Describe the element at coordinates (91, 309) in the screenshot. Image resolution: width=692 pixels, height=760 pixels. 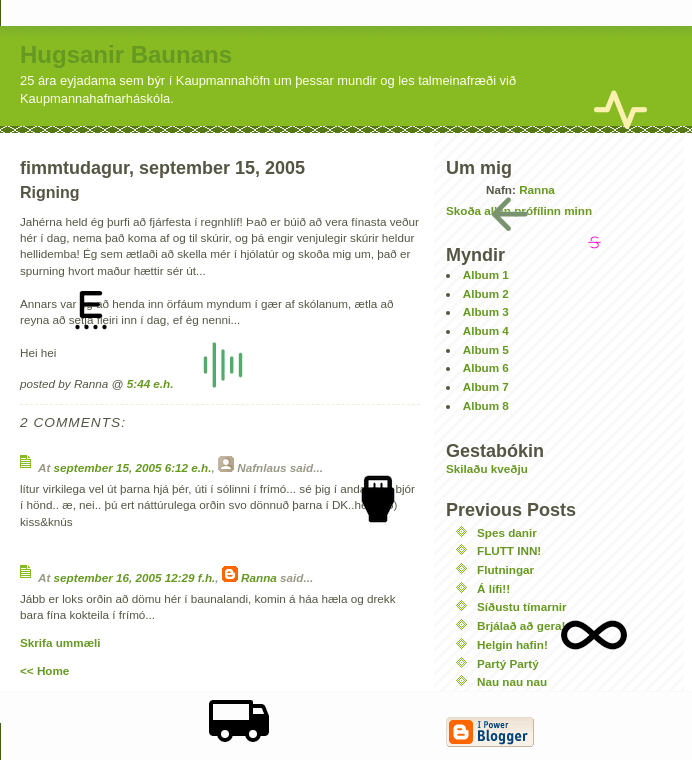
I see `apply text emphasis or bold formatting` at that location.